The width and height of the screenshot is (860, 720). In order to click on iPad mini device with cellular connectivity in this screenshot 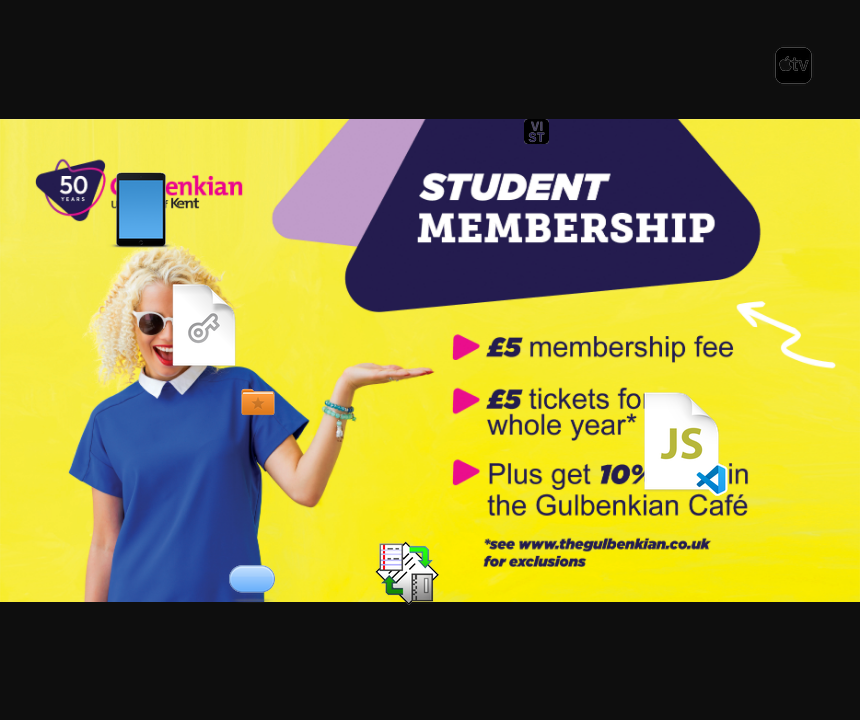, I will do `click(141, 203)`.